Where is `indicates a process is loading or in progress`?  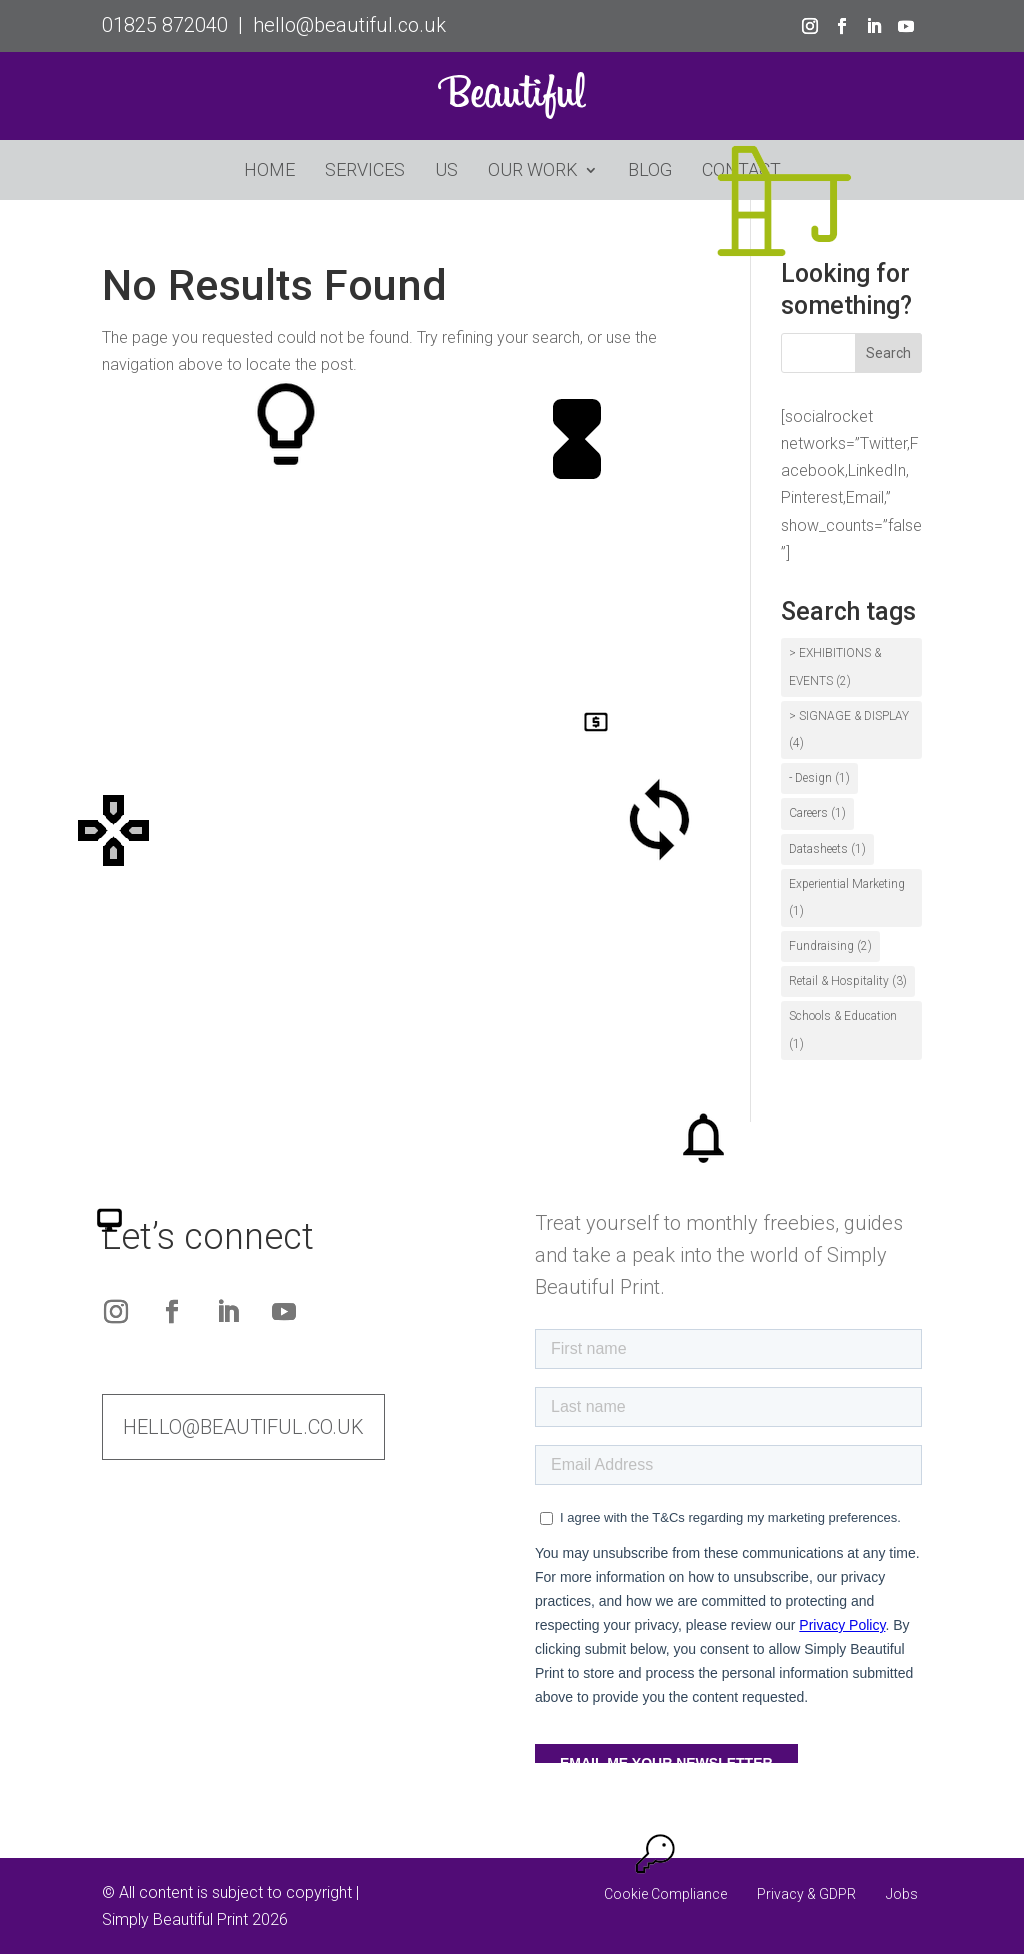 indicates a process is loading or in progress is located at coordinates (577, 439).